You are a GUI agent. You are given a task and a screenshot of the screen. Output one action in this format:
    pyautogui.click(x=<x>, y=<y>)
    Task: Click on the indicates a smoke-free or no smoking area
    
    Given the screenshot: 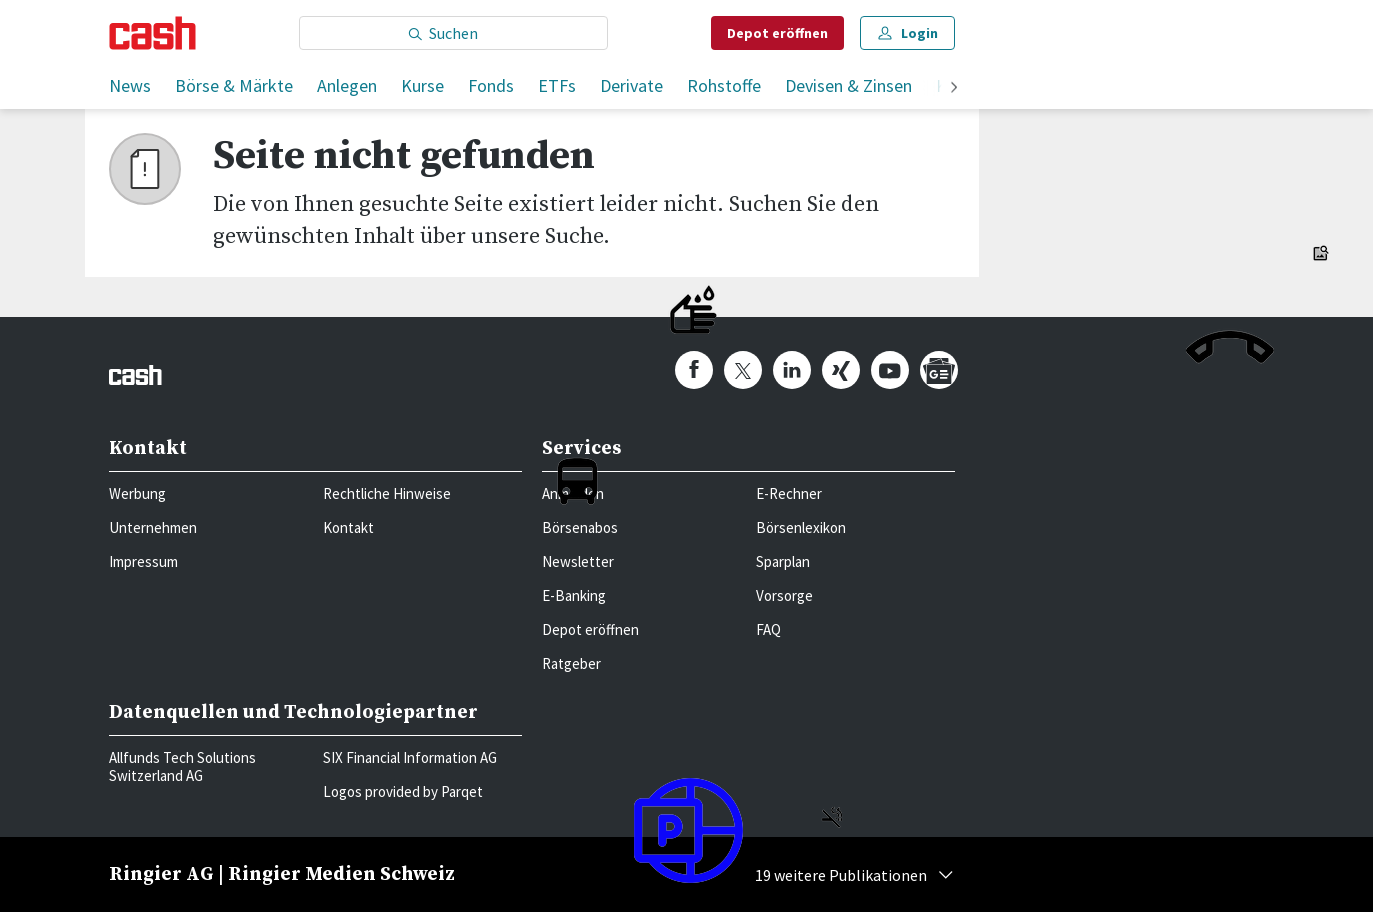 What is the action you would take?
    pyautogui.click(x=832, y=817)
    